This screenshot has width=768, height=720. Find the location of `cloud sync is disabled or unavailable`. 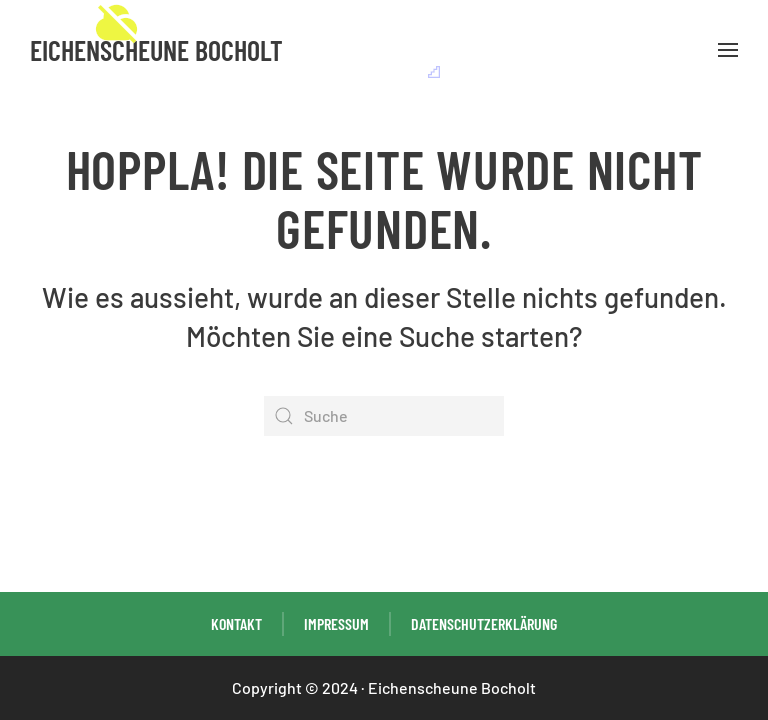

cloud sync is disabled or unavailable is located at coordinates (116, 23).